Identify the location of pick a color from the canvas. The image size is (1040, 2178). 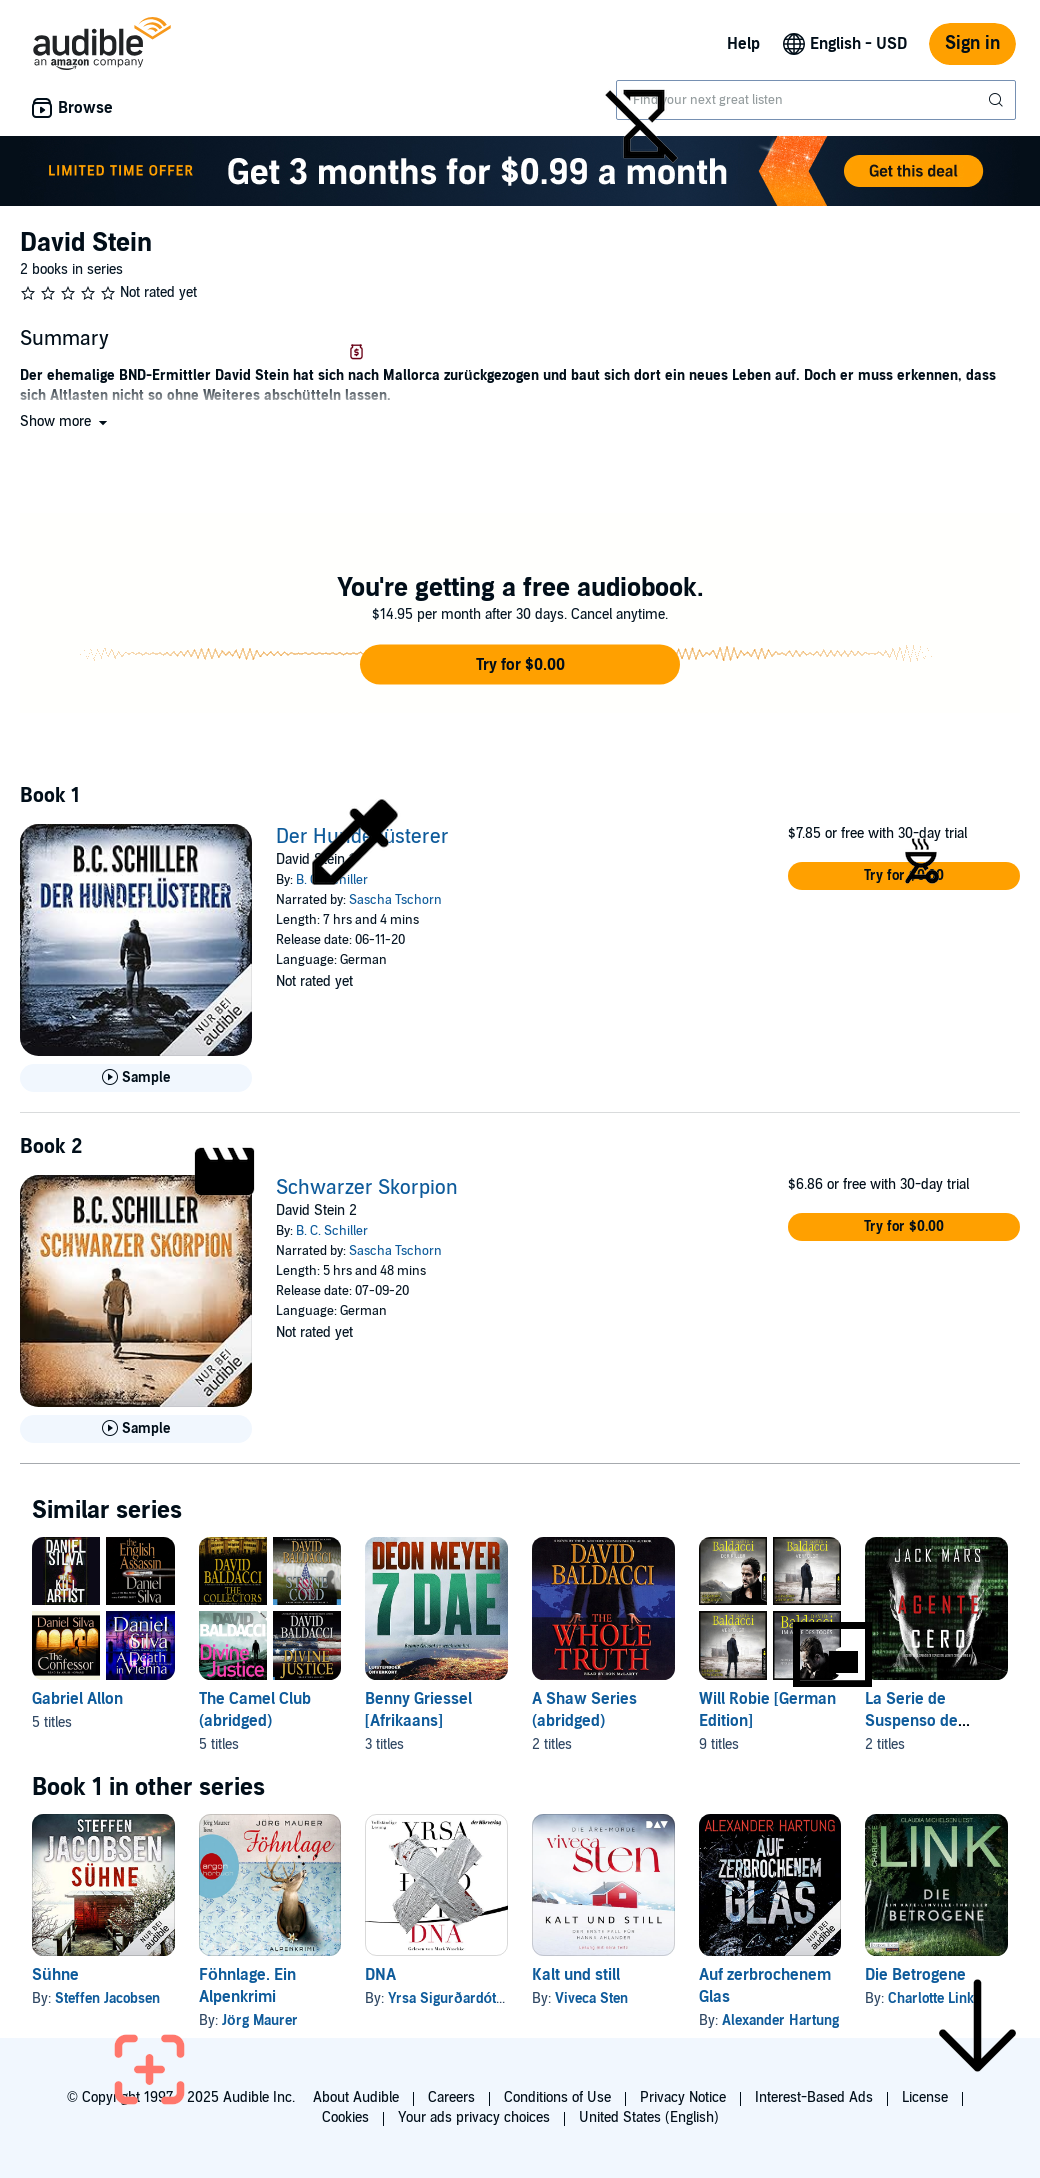
(355, 842).